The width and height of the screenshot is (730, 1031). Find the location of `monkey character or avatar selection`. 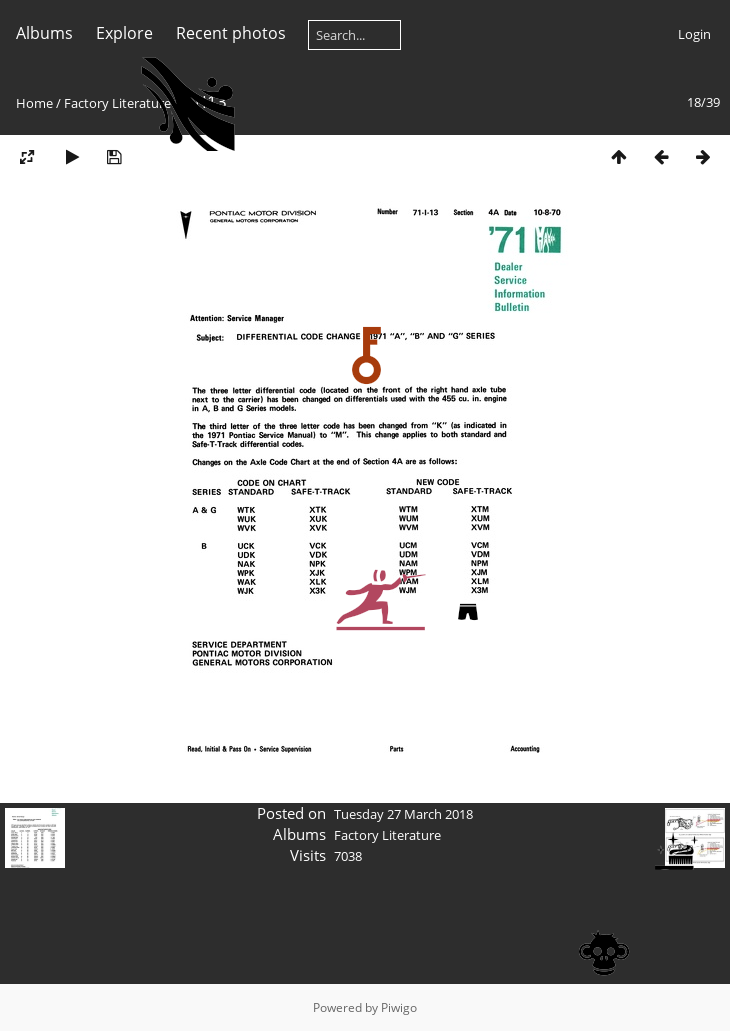

monkey character or avatar selection is located at coordinates (604, 955).